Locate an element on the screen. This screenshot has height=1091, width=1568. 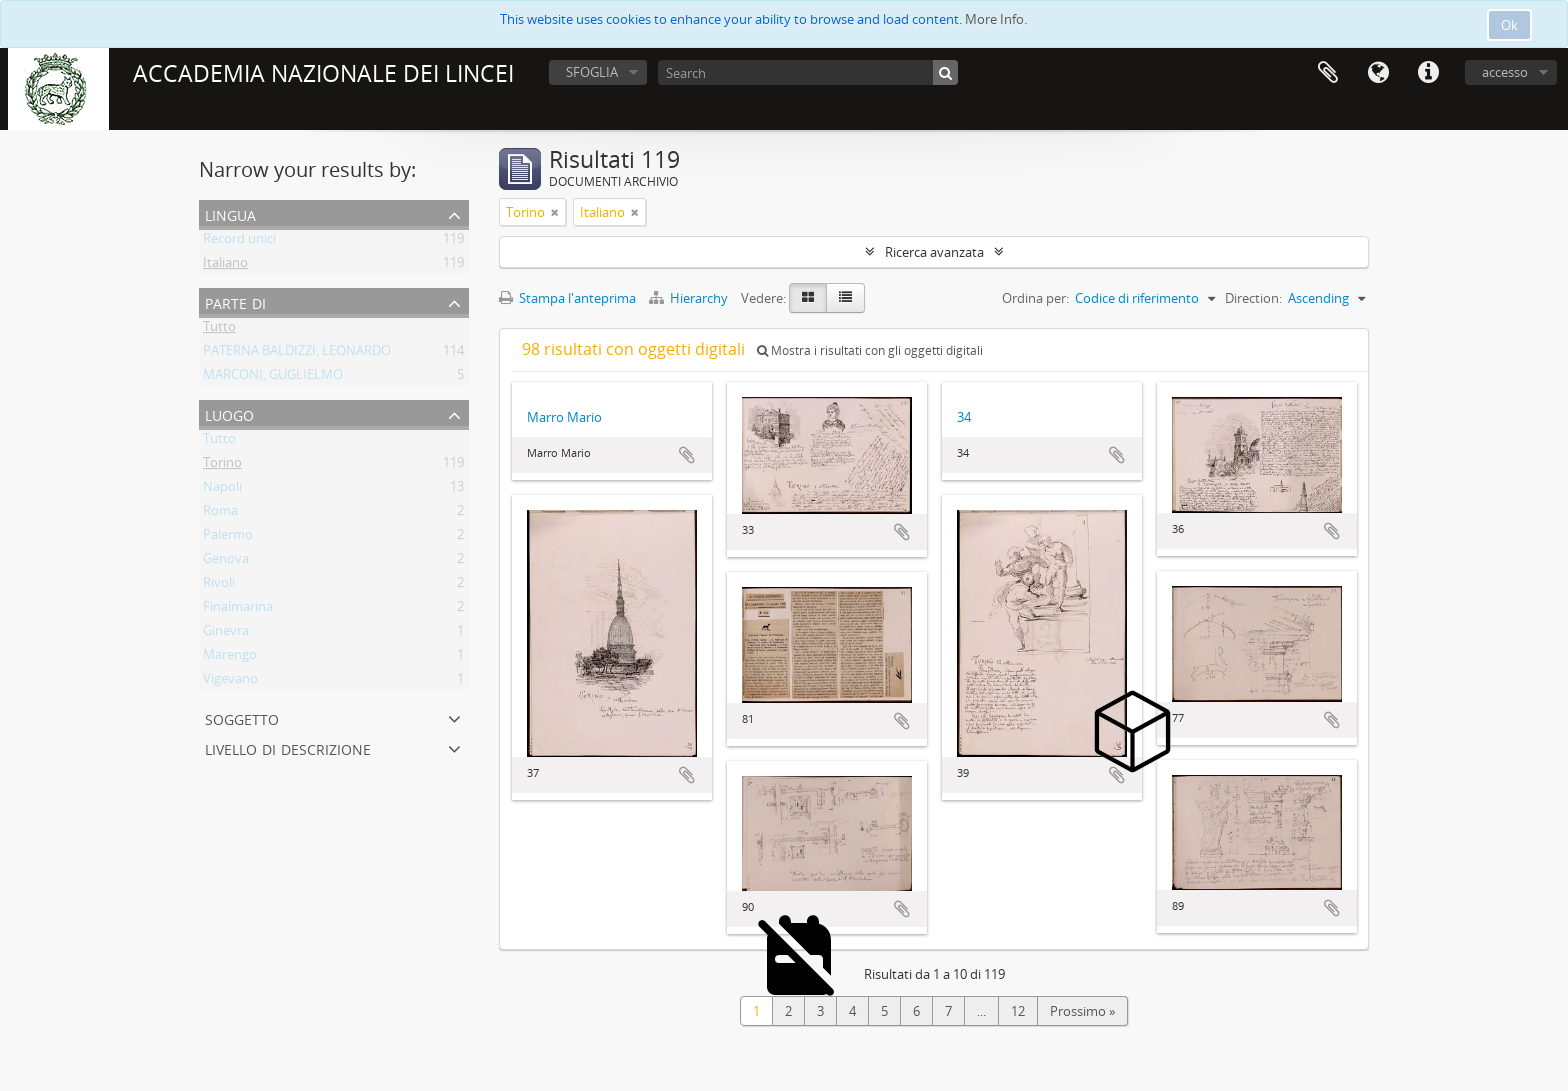
no backpacks allowed is located at coordinates (799, 955).